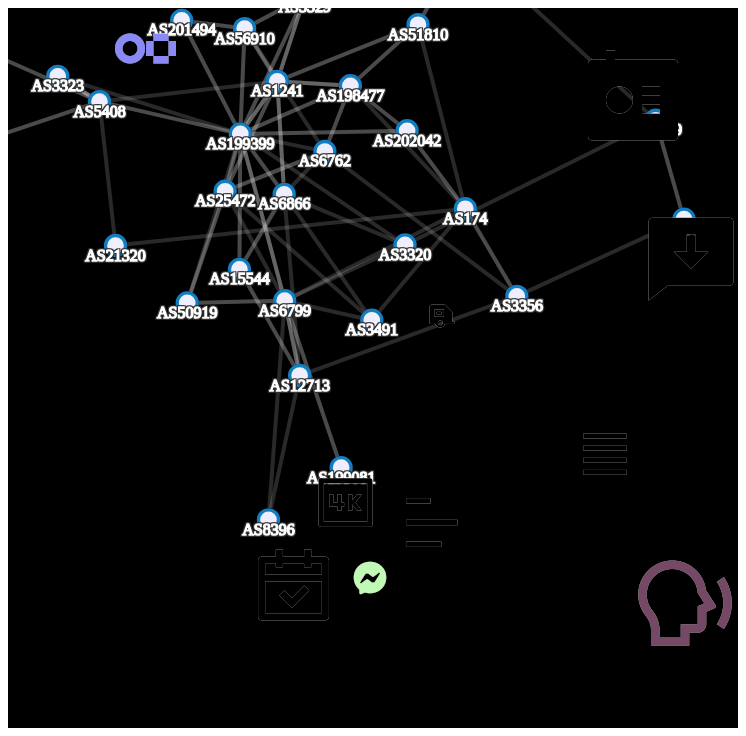 This screenshot has width=746, height=736. What do you see at coordinates (430, 522) in the screenshot?
I see `view horizontal bar chart data` at bounding box center [430, 522].